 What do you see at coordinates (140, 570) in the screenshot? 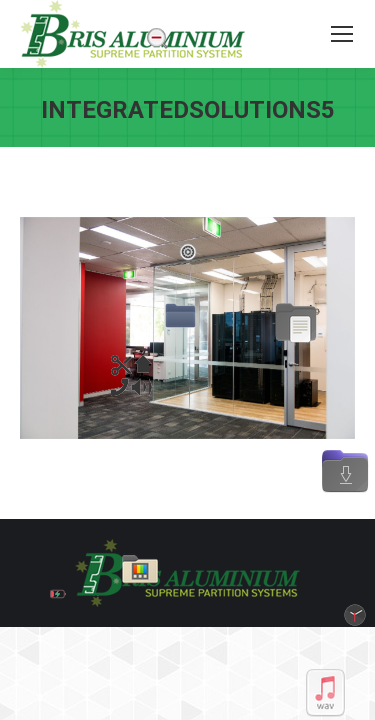
I see `open PowerToys settings folder` at bounding box center [140, 570].